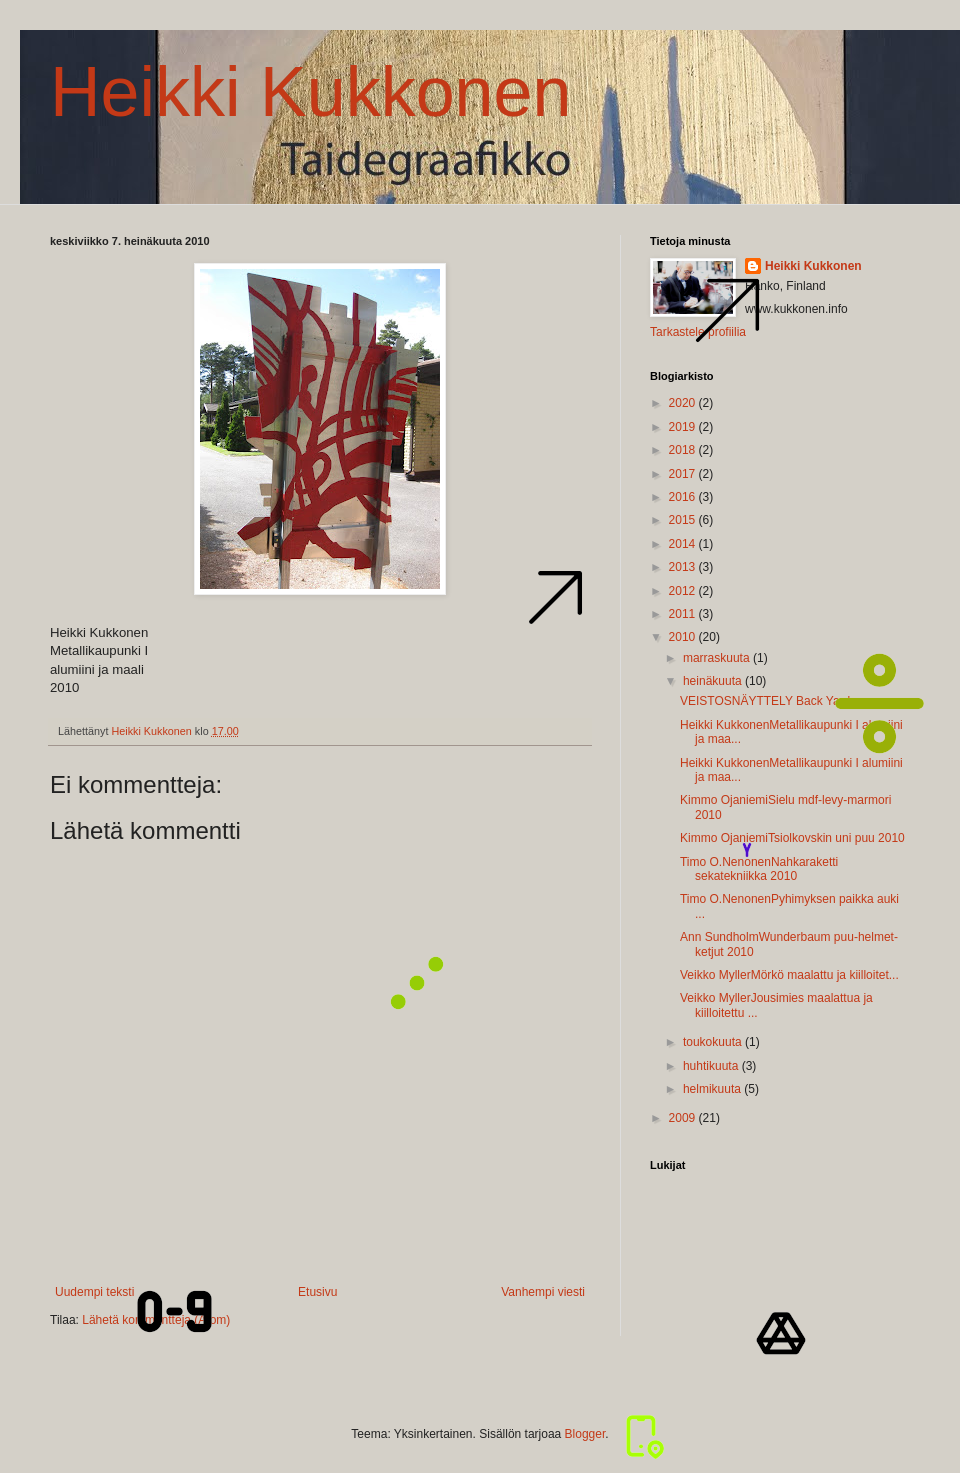  I want to click on open link in new tab or window, so click(727, 310).